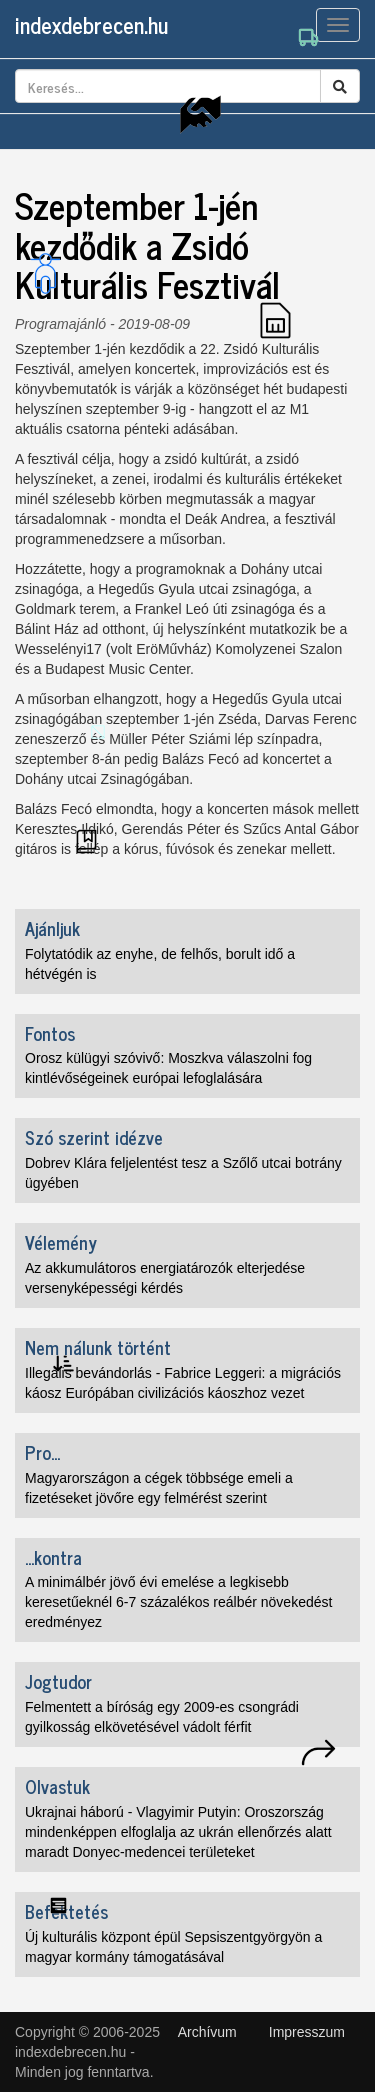  Describe the element at coordinates (318, 1752) in the screenshot. I see `share or forward content` at that location.